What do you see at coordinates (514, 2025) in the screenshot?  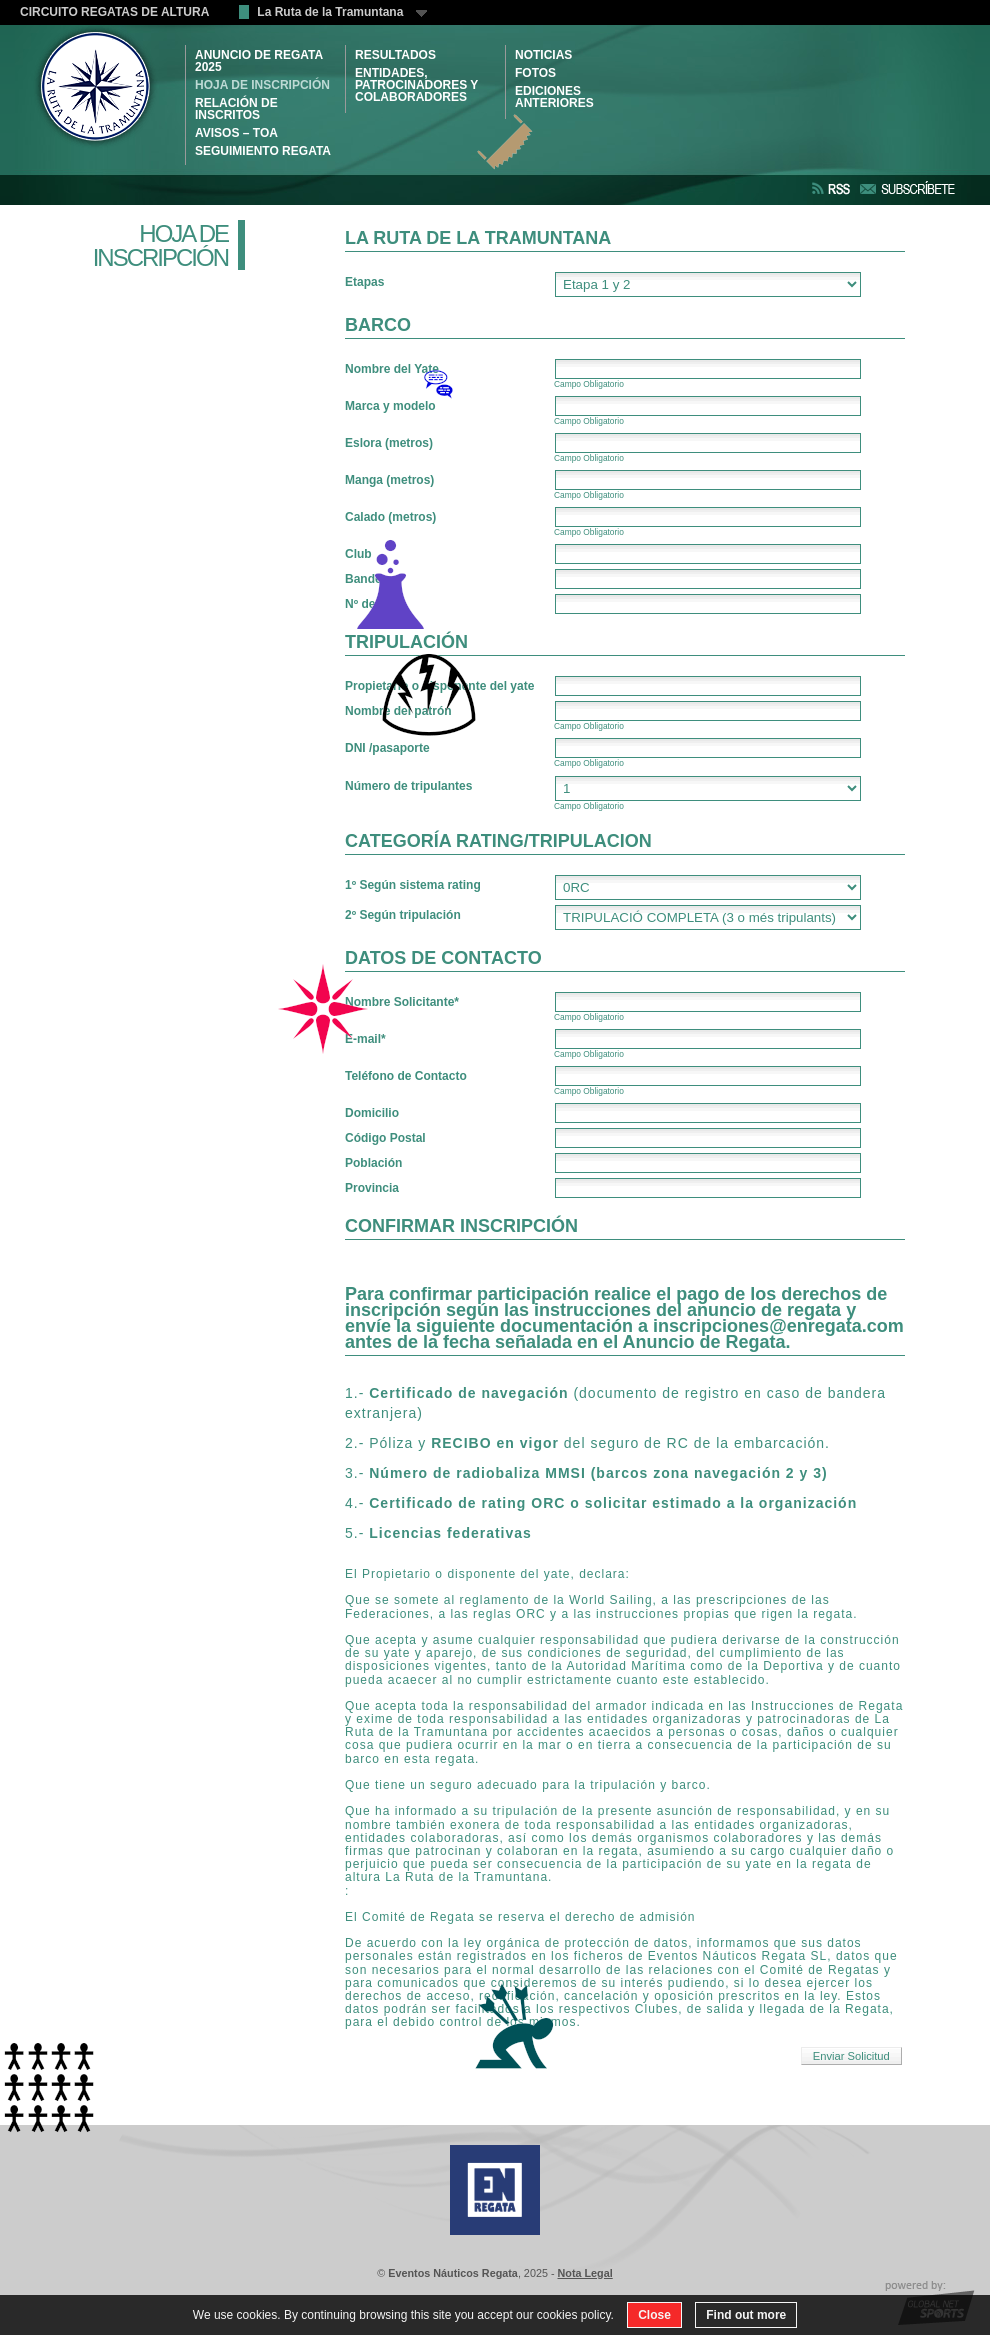 I see `indicates defeated enemy or fallen character` at bounding box center [514, 2025].